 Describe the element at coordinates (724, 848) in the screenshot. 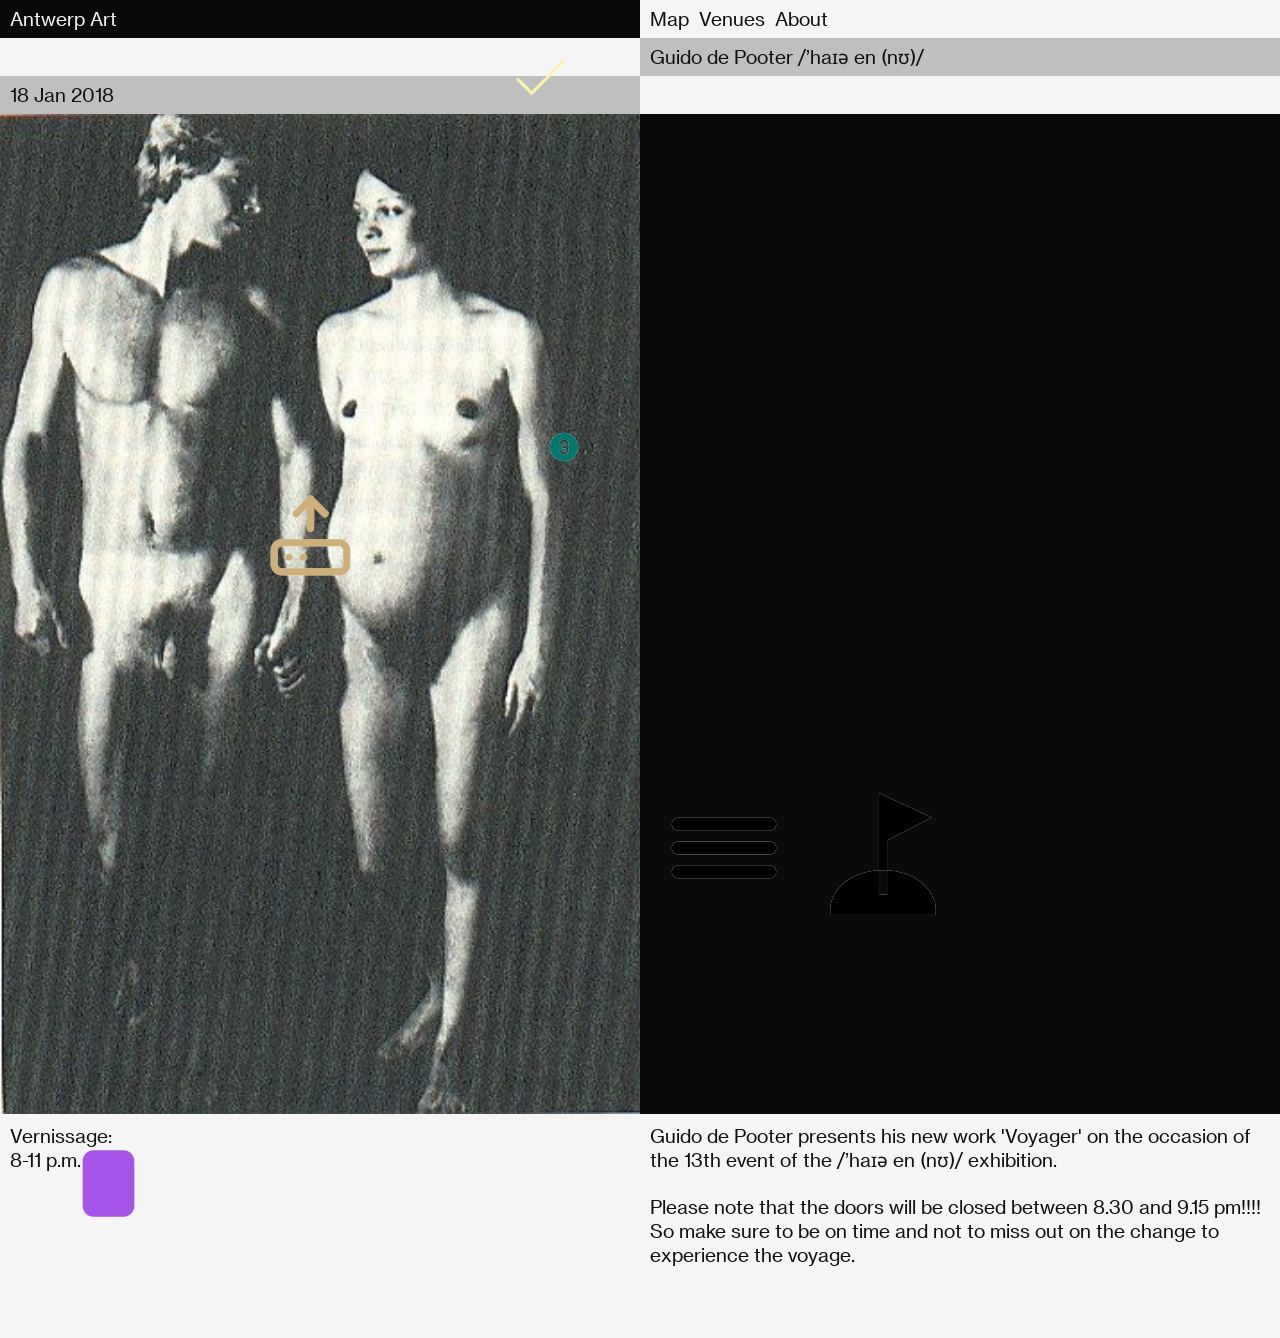

I see `open navigation menu` at that location.